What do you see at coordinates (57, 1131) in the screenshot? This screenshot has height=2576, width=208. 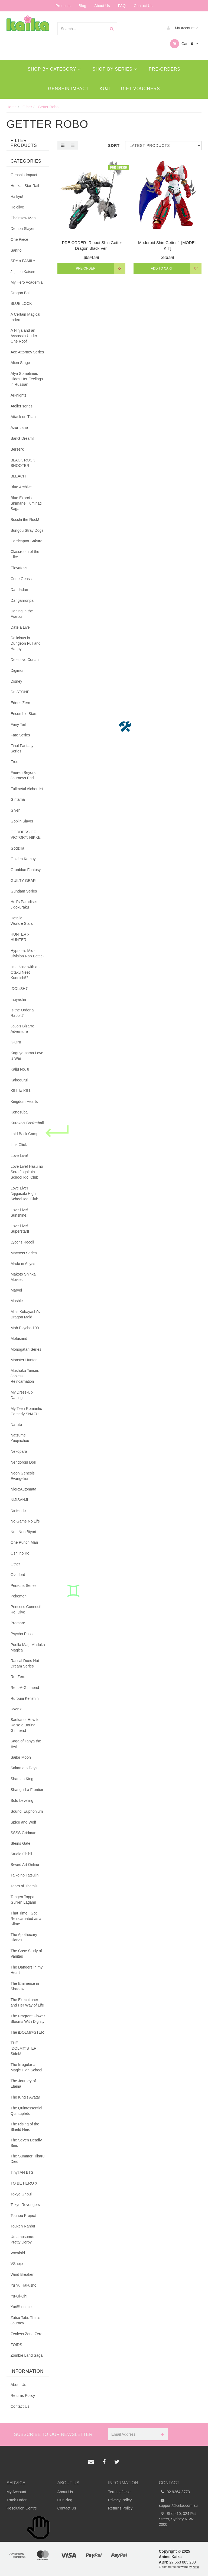 I see `return to previous item or step` at bounding box center [57, 1131].